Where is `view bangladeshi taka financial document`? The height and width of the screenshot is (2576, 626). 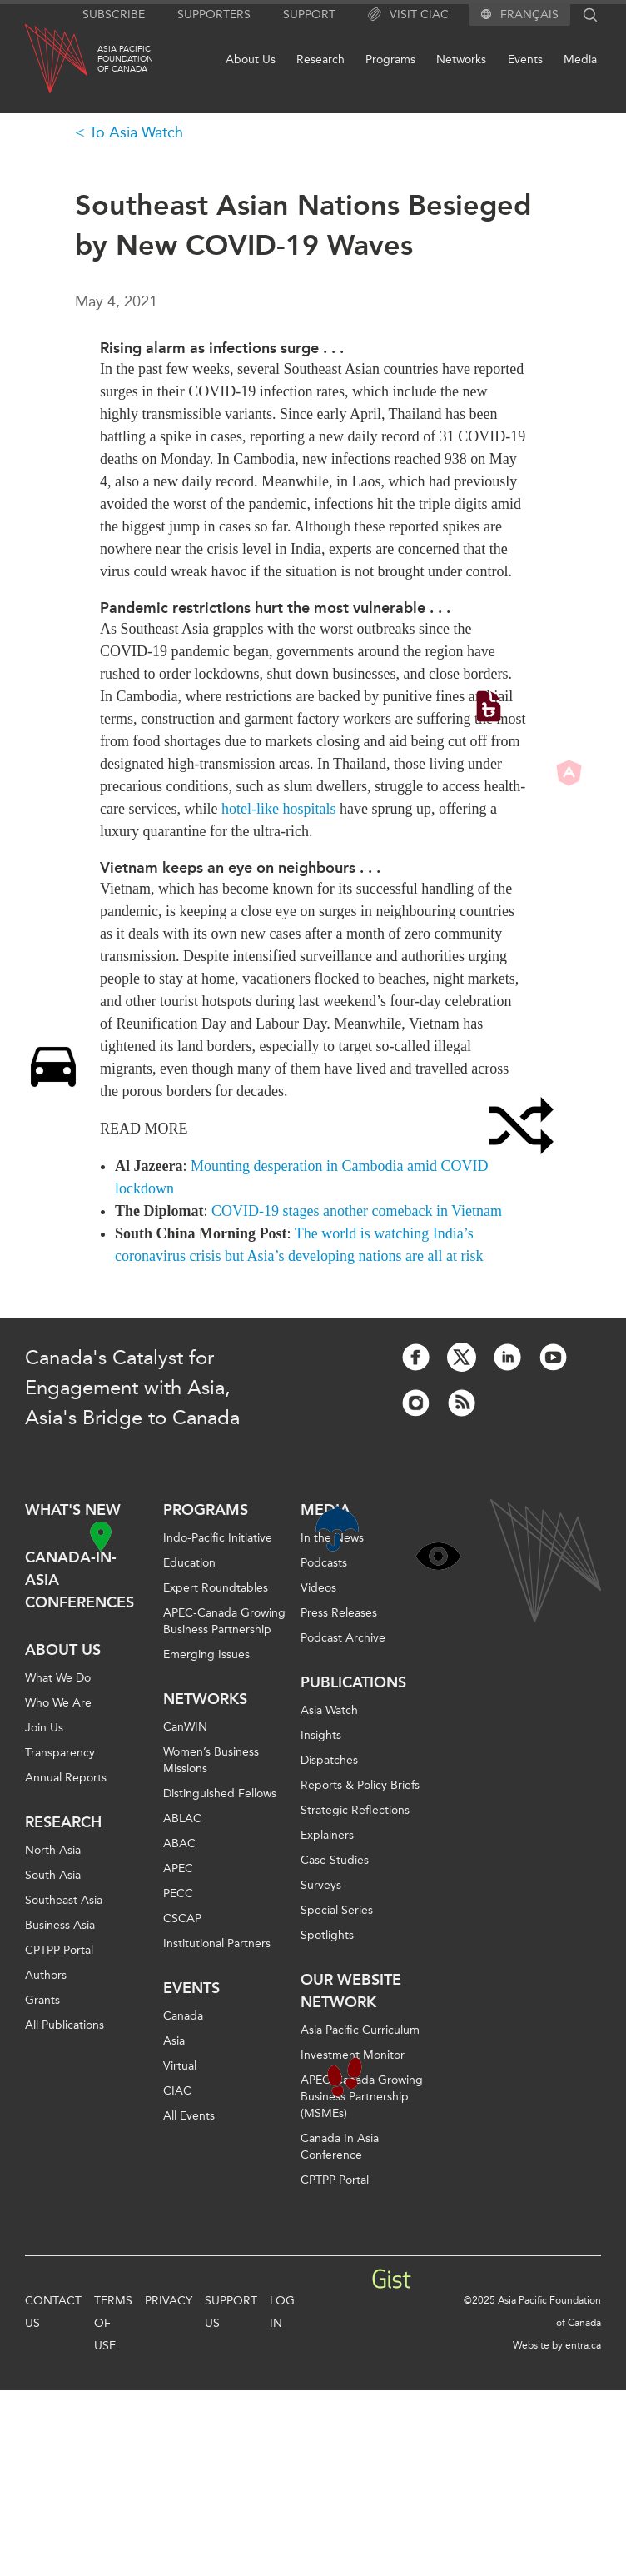
view bangladeshi taka financial document is located at coordinates (489, 706).